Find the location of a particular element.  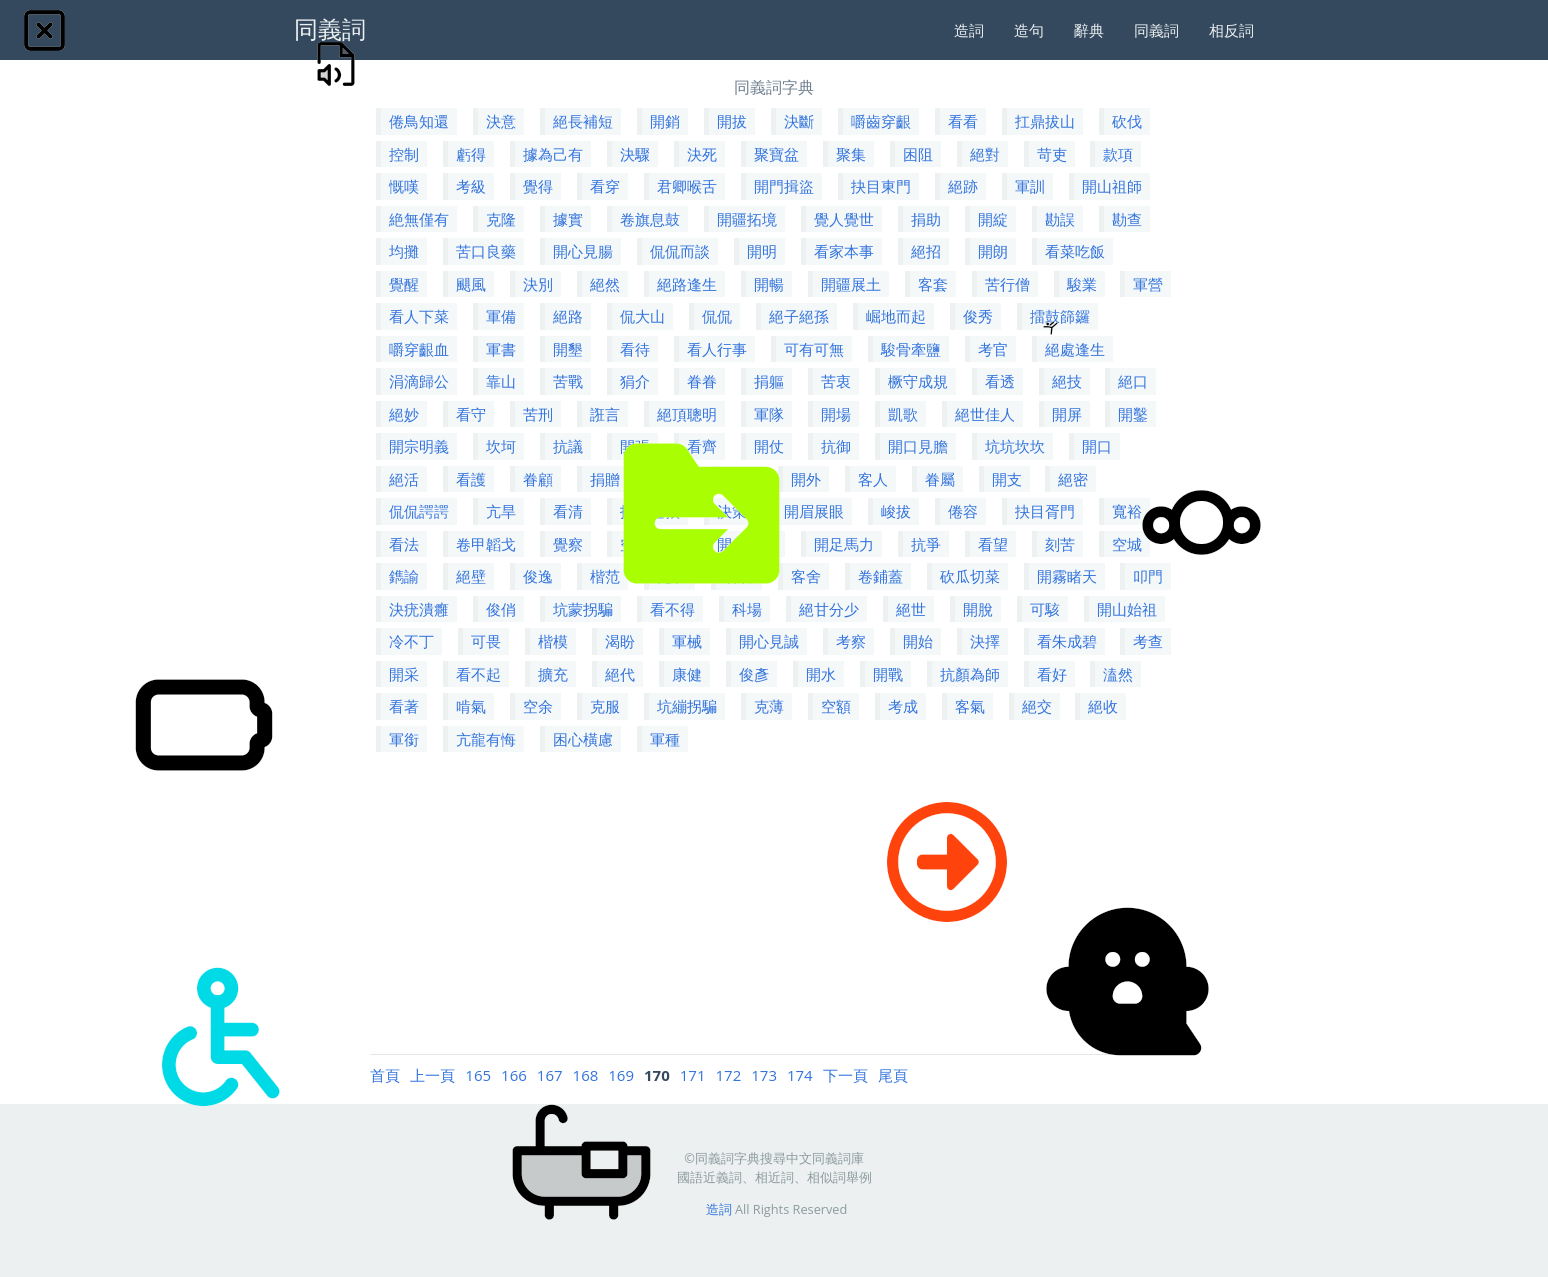

indicates bathroom amenity in a listing is located at coordinates (581, 1164).